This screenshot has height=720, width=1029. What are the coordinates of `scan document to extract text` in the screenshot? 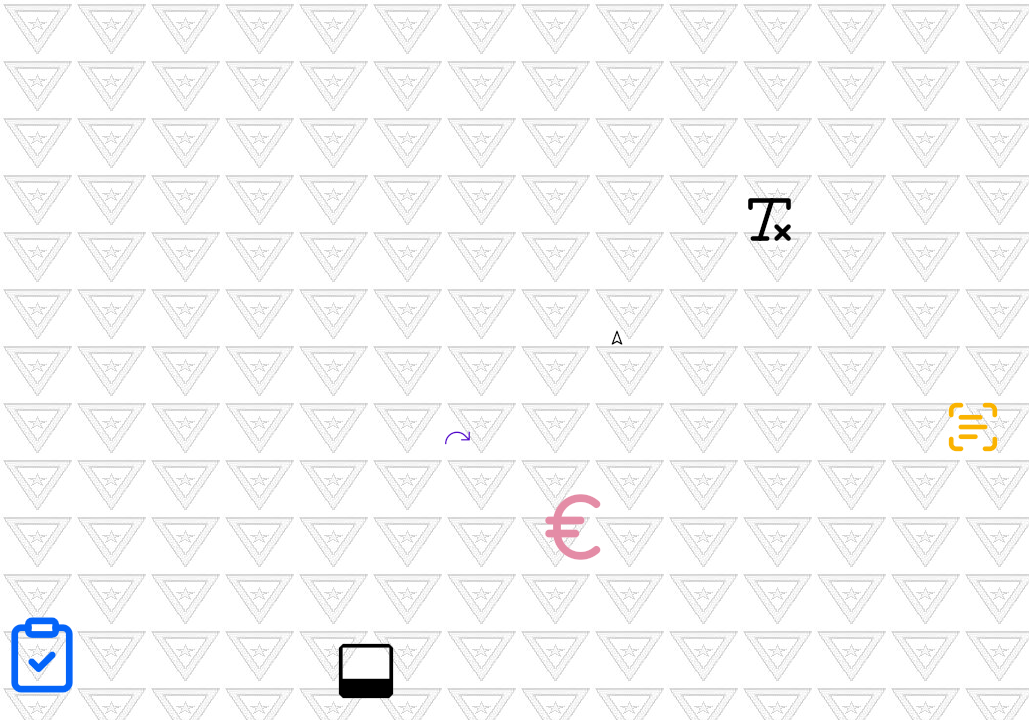 It's located at (973, 427).